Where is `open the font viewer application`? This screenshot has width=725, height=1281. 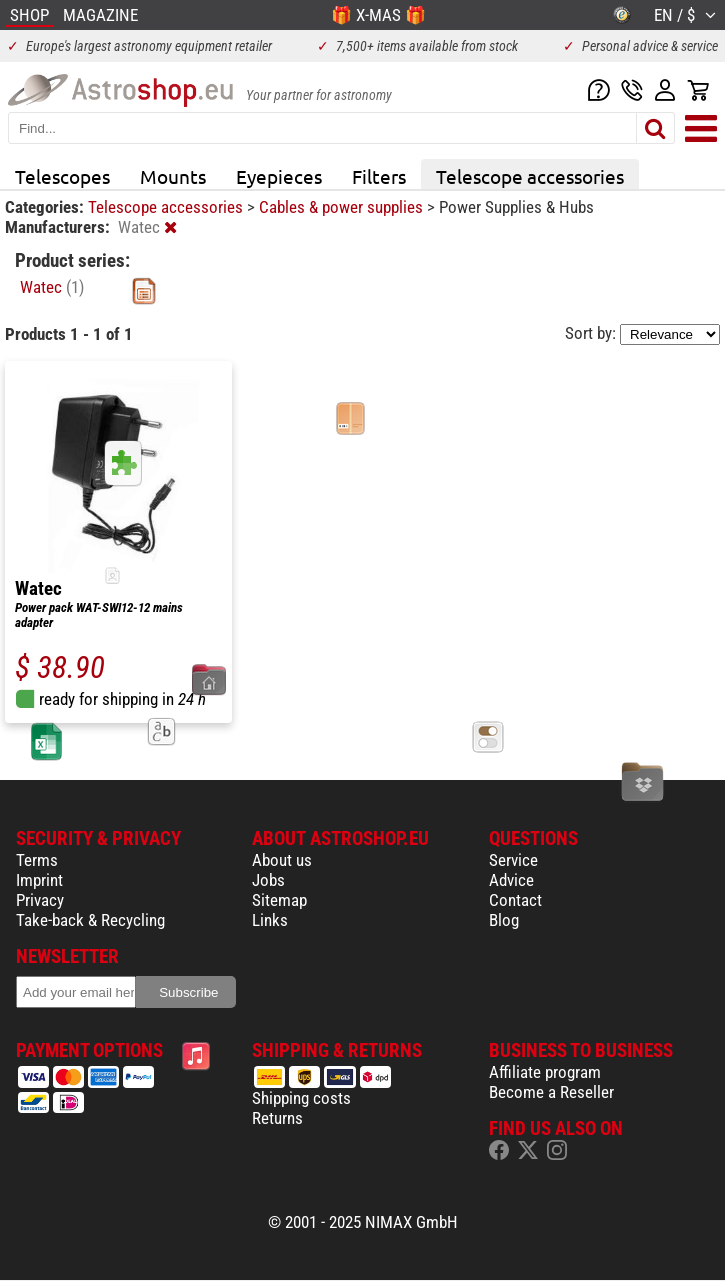 open the font viewer application is located at coordinates (161, 731).